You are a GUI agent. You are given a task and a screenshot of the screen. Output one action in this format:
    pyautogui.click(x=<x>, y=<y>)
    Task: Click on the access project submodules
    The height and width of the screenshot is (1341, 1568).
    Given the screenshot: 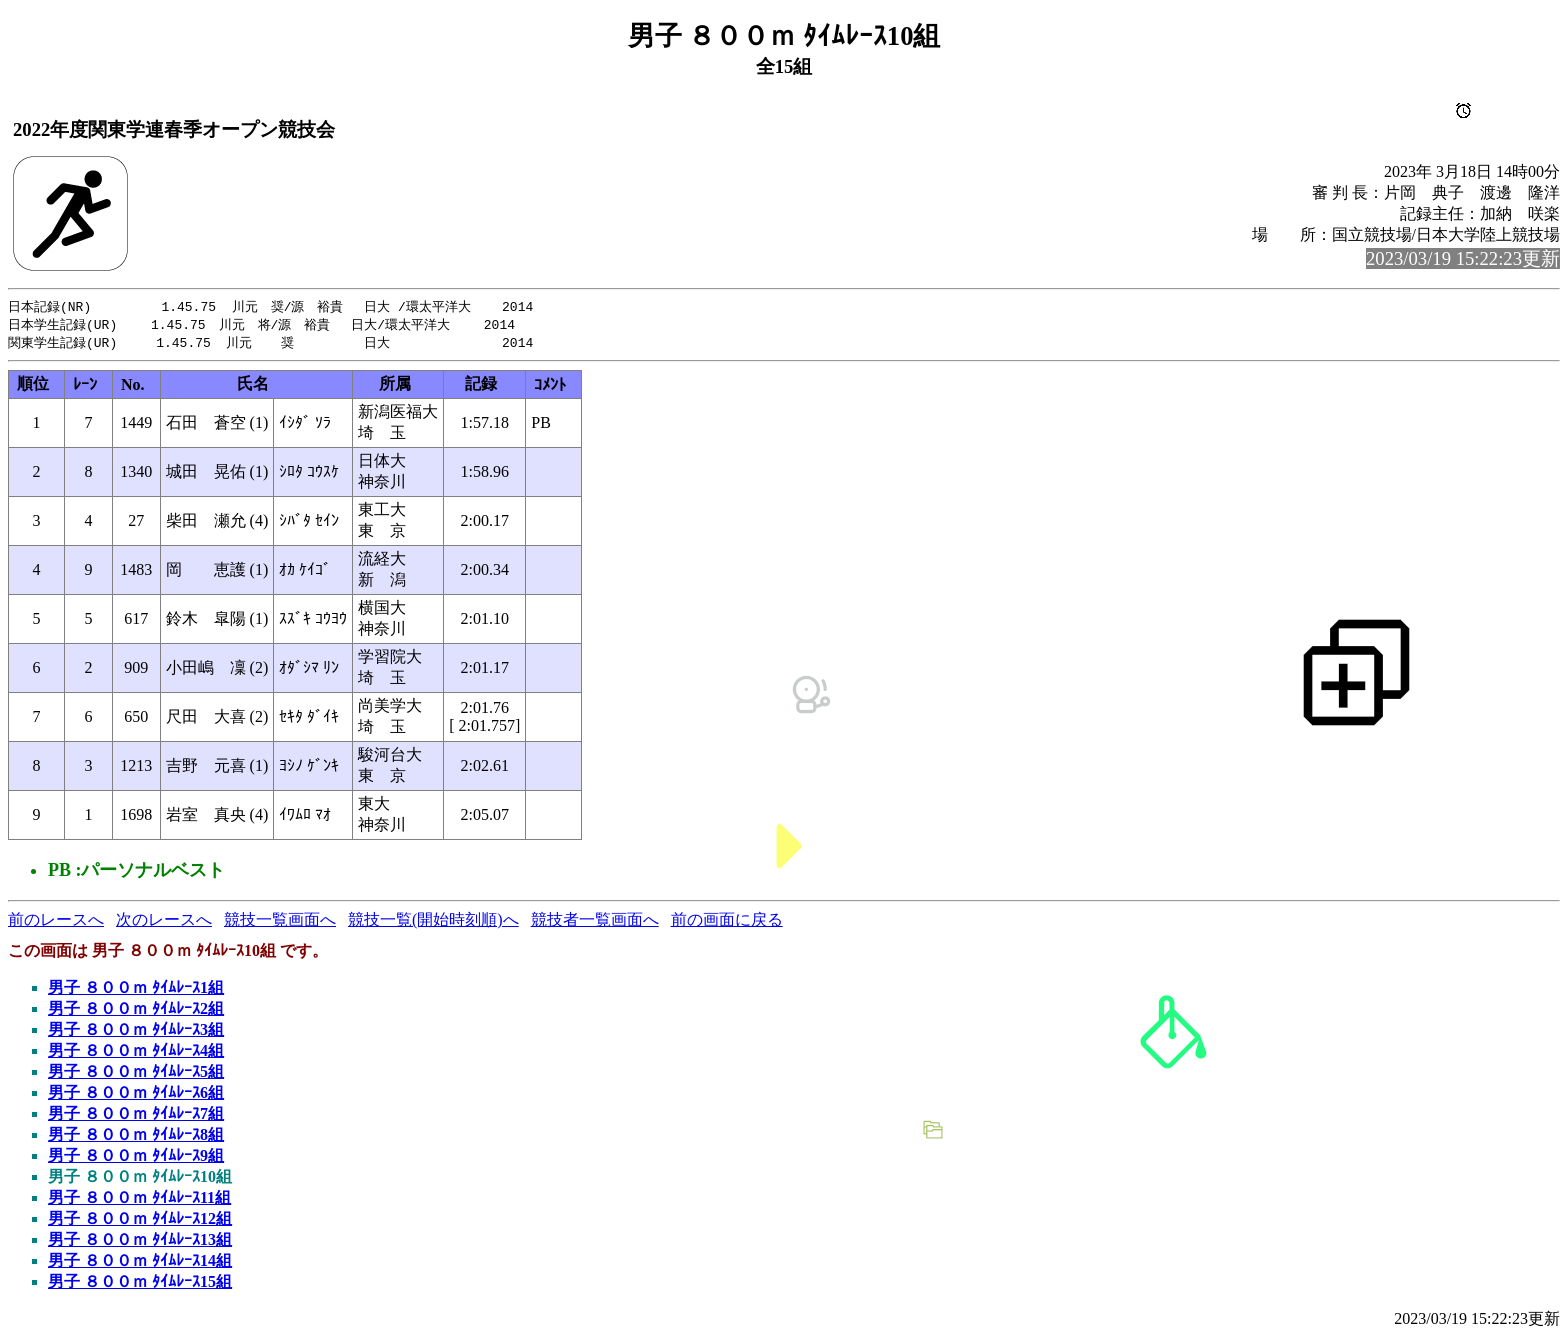 What is the action you would take?
    pyautogui.click(x=933, y=1129)
    